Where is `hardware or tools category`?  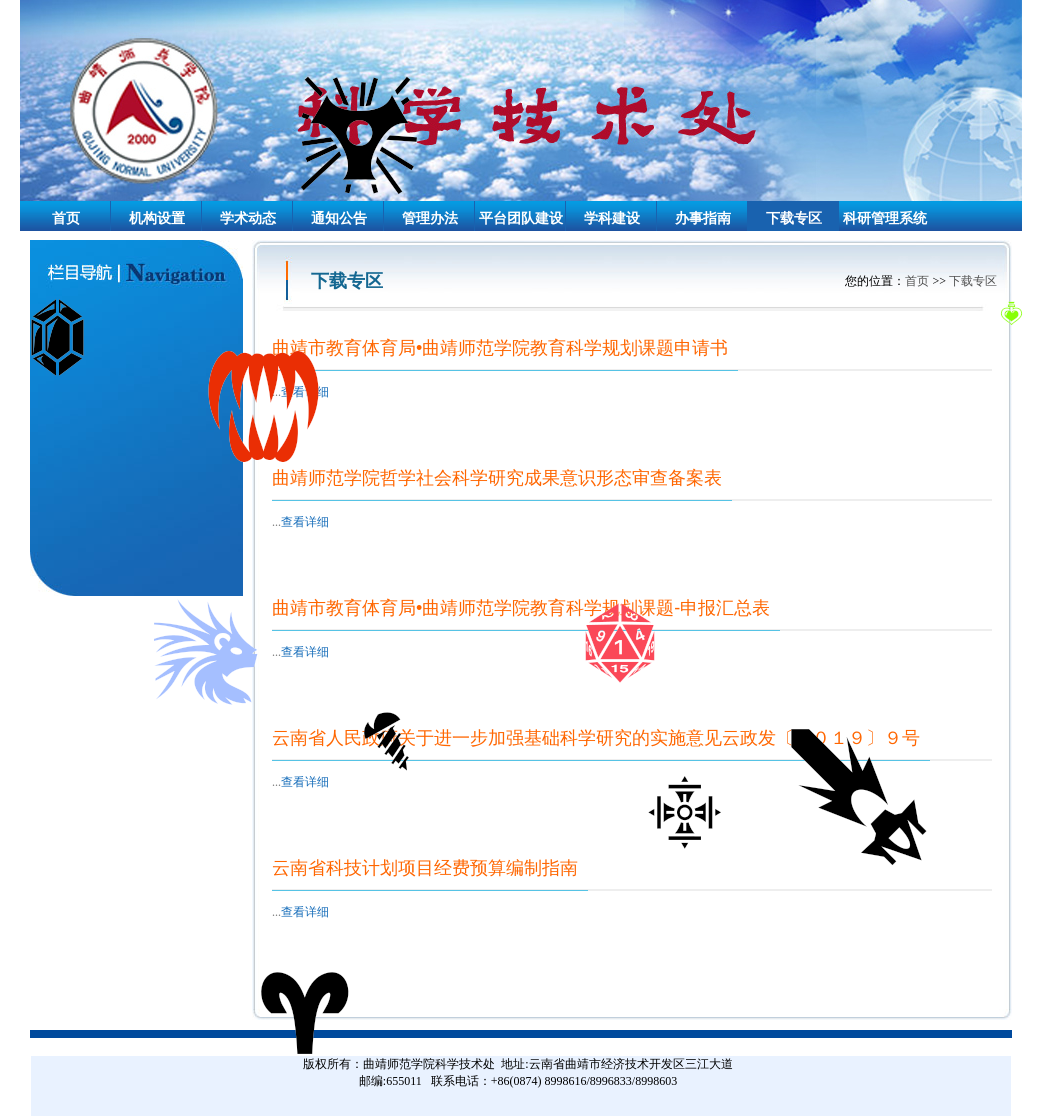
hardware or tools category is located at coordinates (386, 741).